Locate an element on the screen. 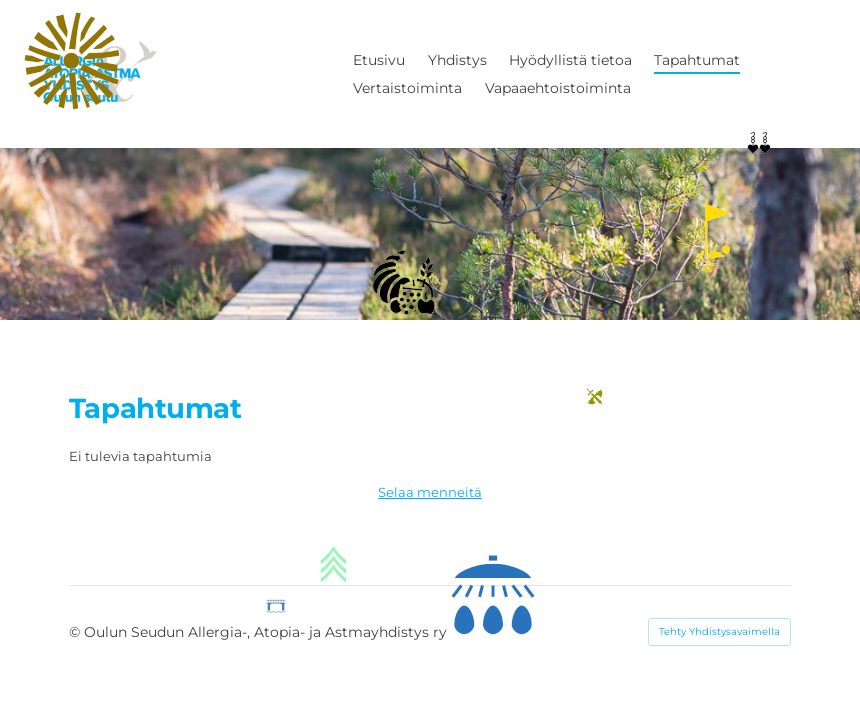 The image size is (860, 720). view incubator status or settings is located at coordinates (493, 594).